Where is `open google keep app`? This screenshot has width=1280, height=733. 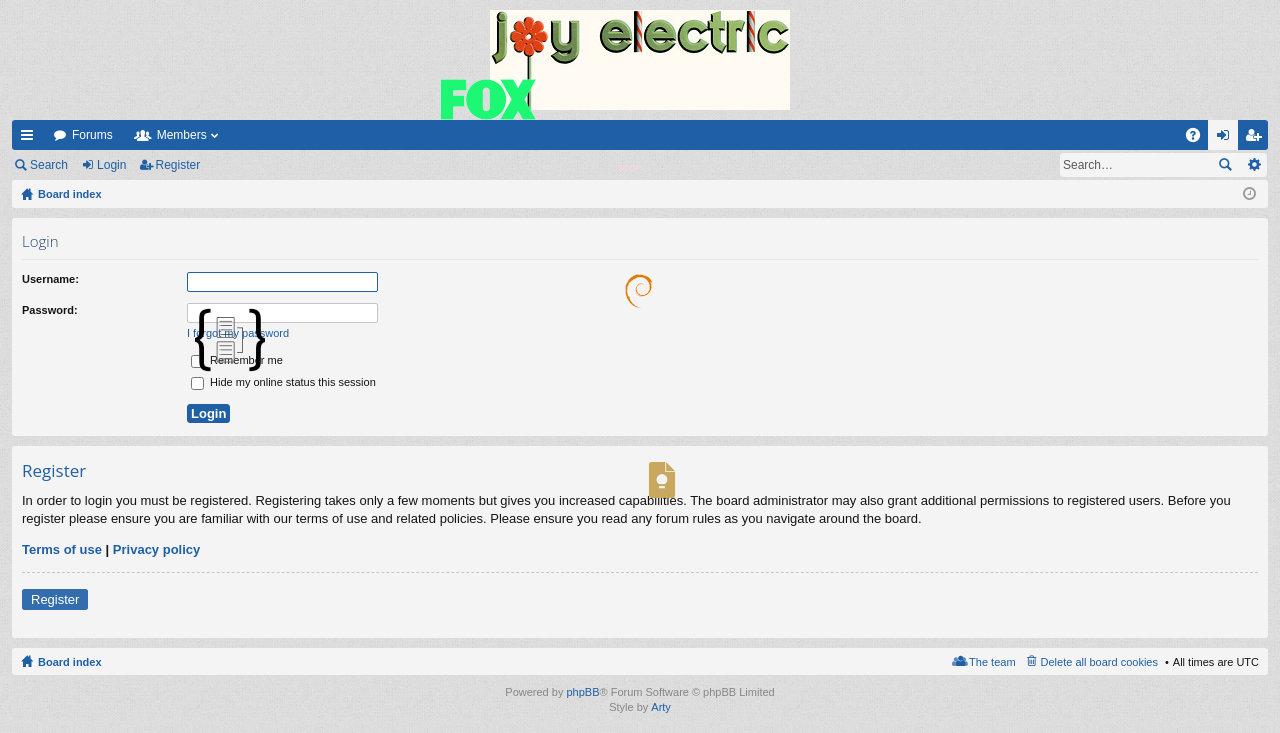 open google keep app is located at coordinates (662, 480).